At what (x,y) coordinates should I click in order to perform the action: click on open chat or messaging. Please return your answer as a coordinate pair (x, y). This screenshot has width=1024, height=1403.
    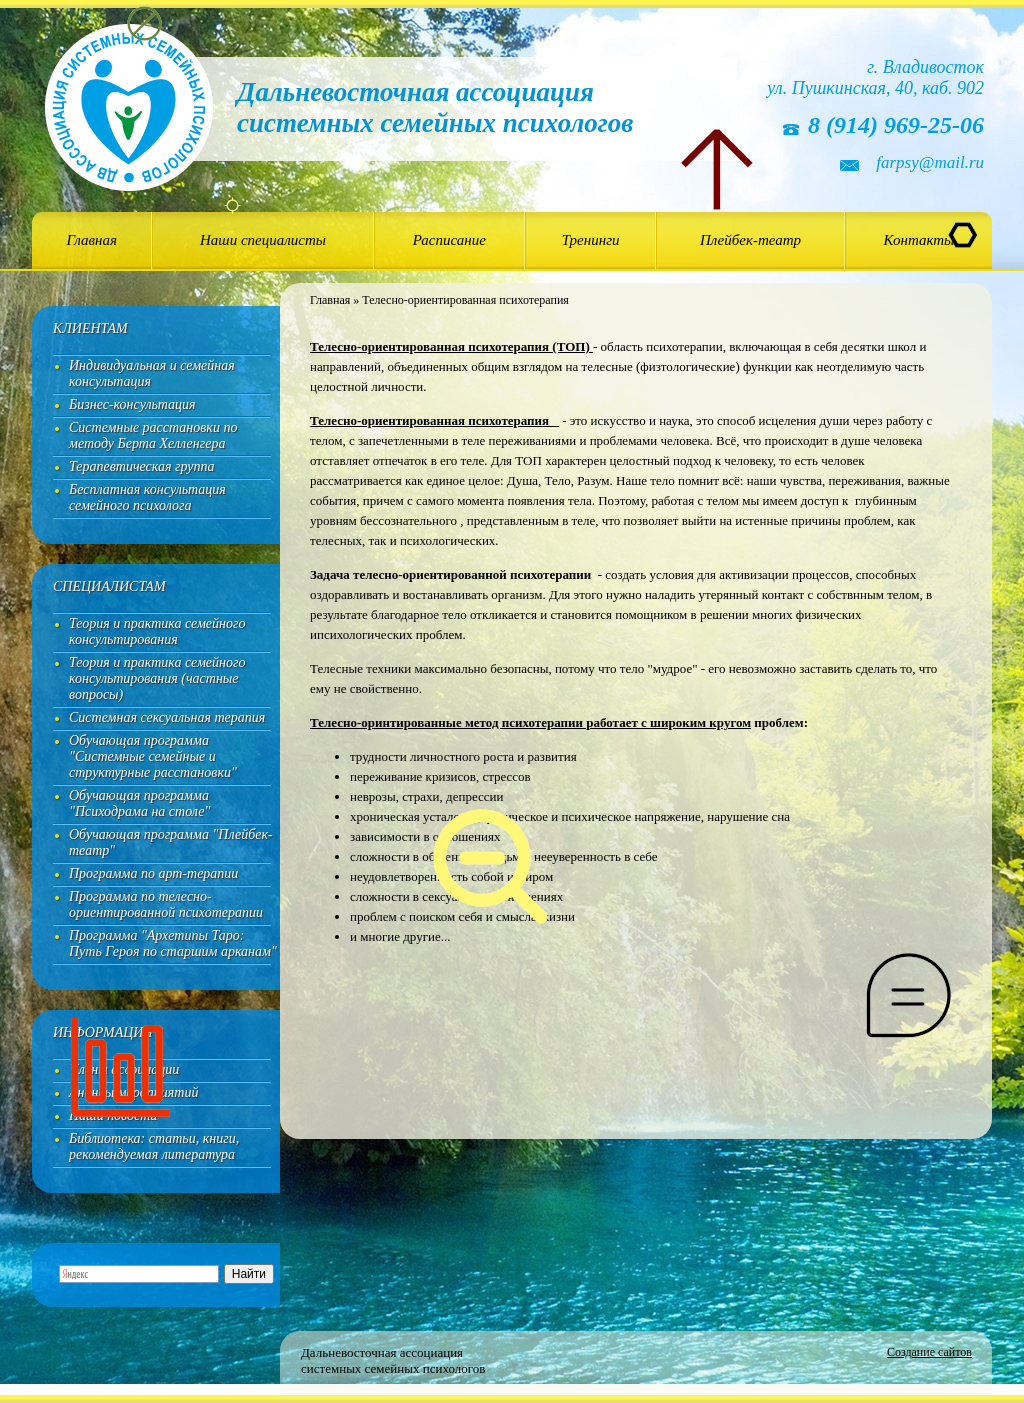
    Looking at the image, I should click on (907, 997).